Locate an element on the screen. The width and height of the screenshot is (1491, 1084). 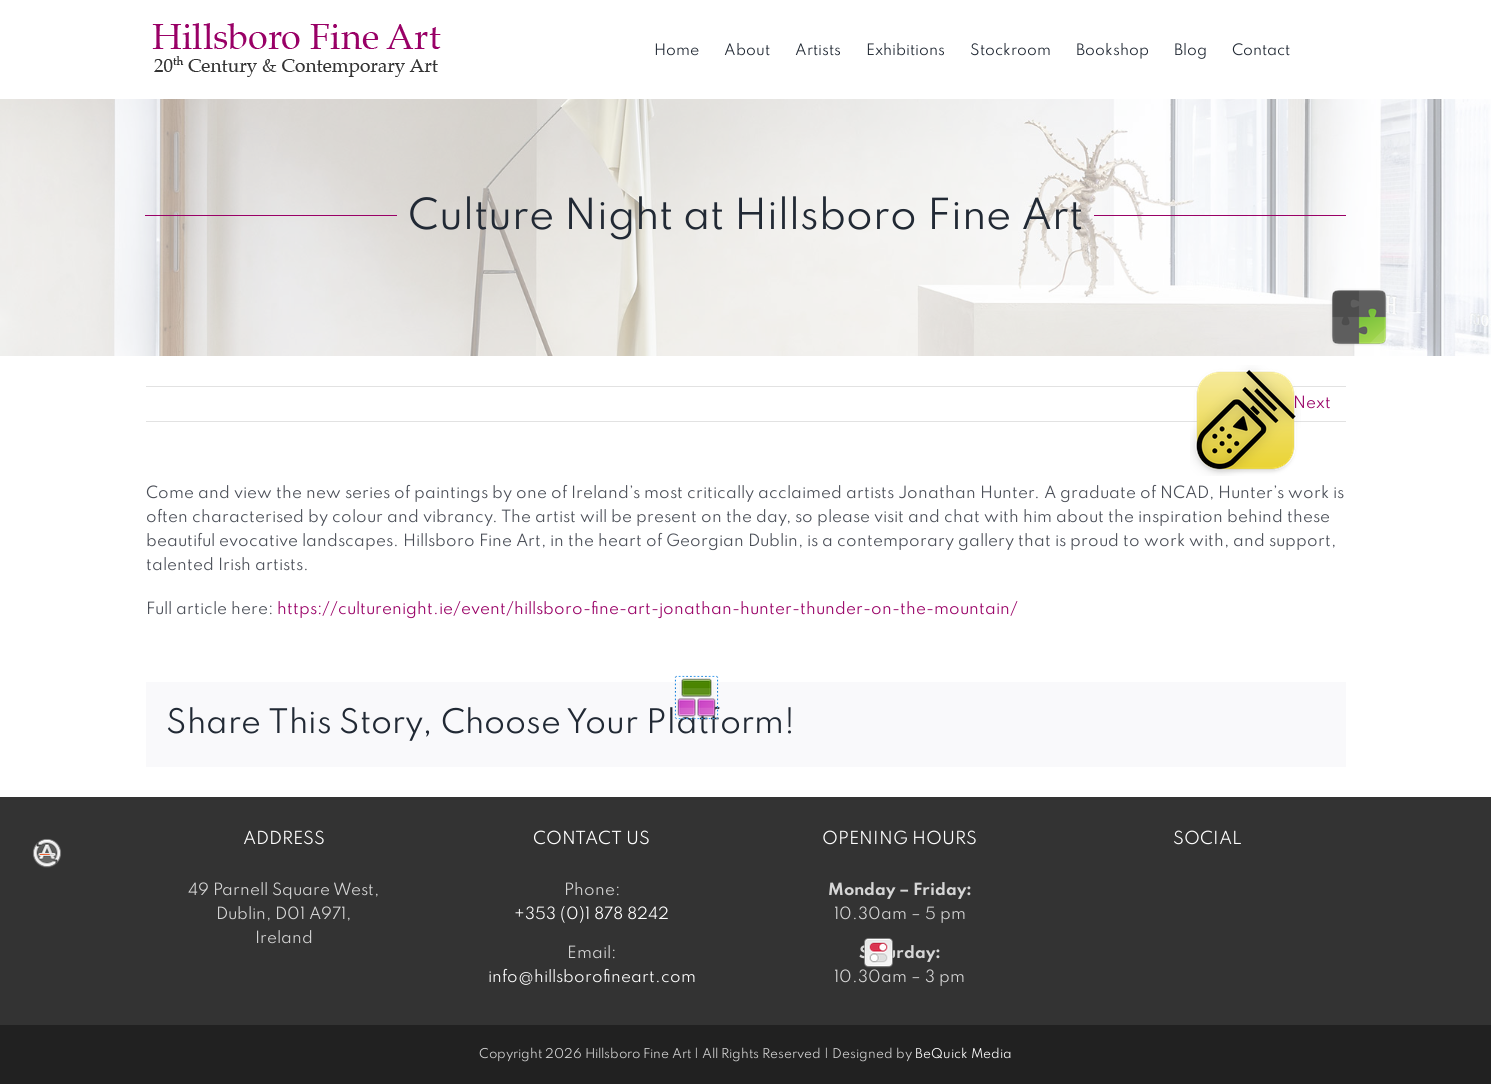
open community remote app is located at coordinates (1245, 420).